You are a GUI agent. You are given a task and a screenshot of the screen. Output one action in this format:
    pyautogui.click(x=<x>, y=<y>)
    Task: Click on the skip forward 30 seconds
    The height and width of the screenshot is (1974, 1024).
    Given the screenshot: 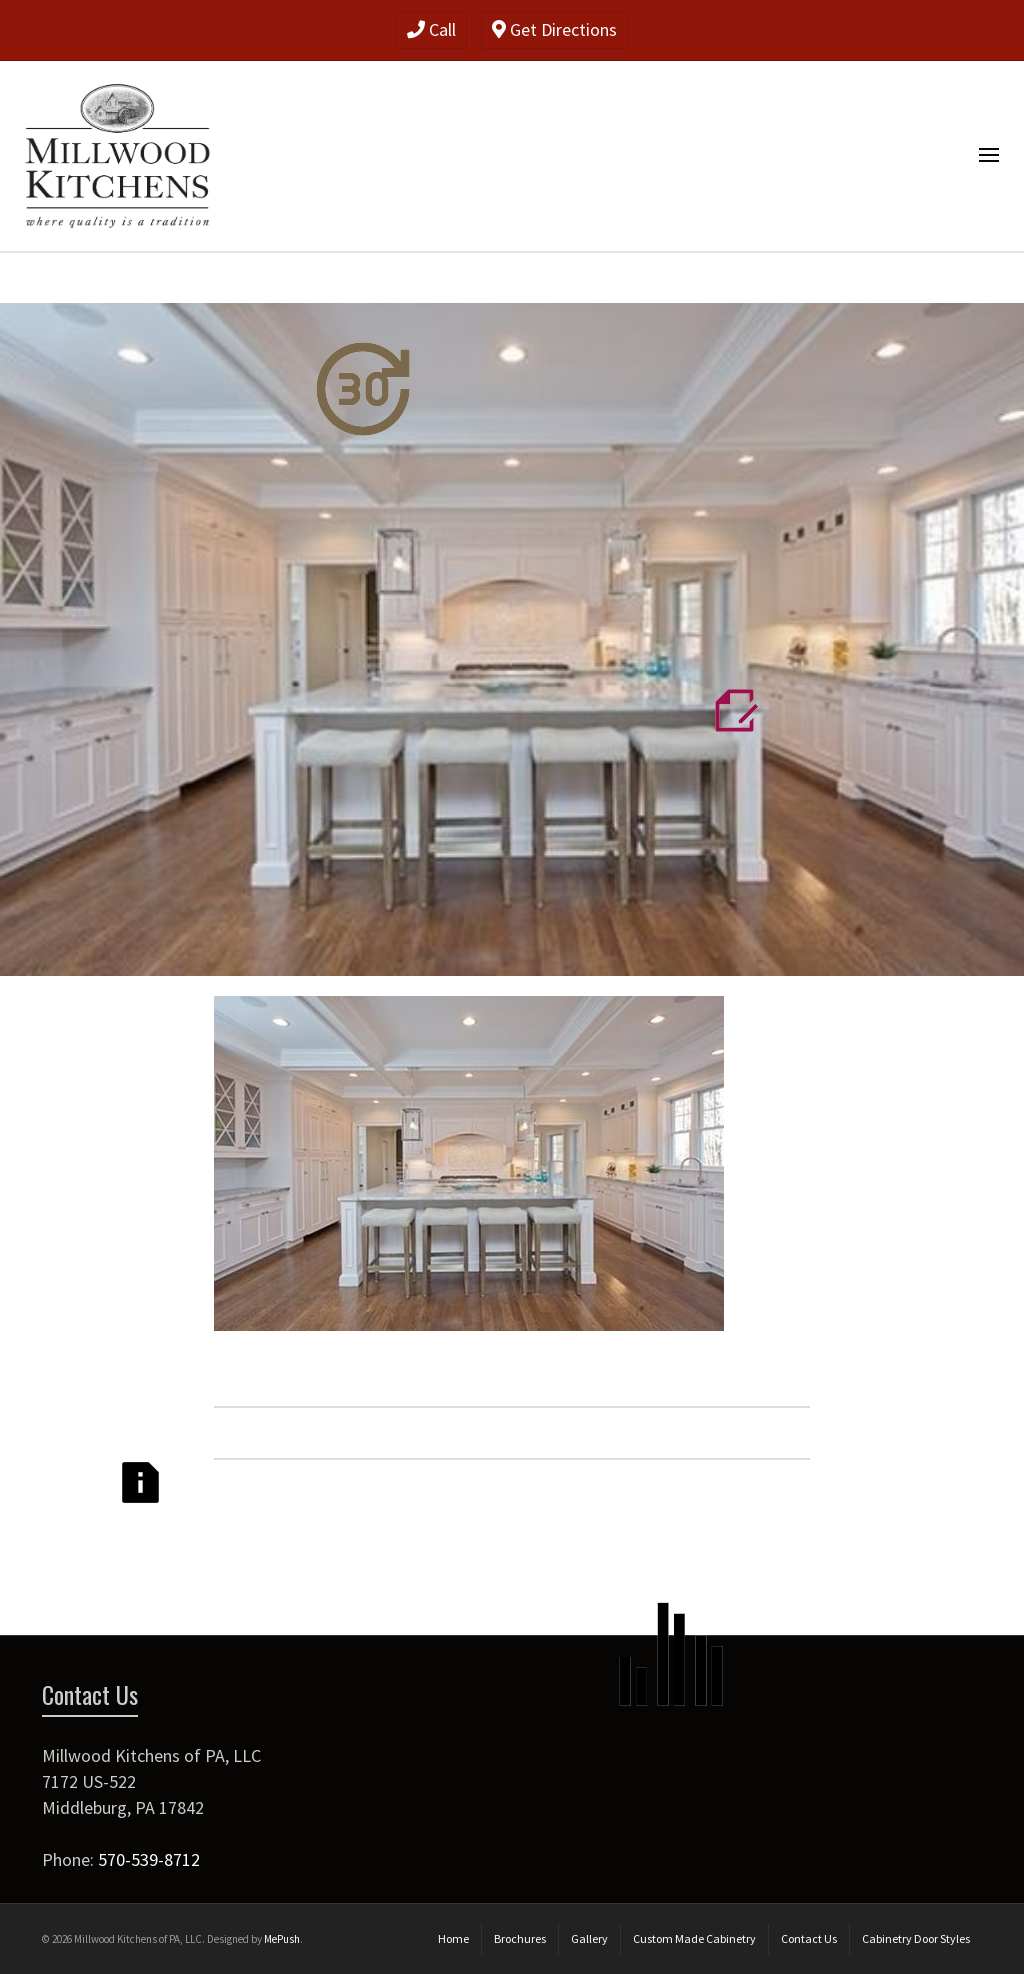 What is the action you would take?
    pyautogui.click(x=363, y=389)
    